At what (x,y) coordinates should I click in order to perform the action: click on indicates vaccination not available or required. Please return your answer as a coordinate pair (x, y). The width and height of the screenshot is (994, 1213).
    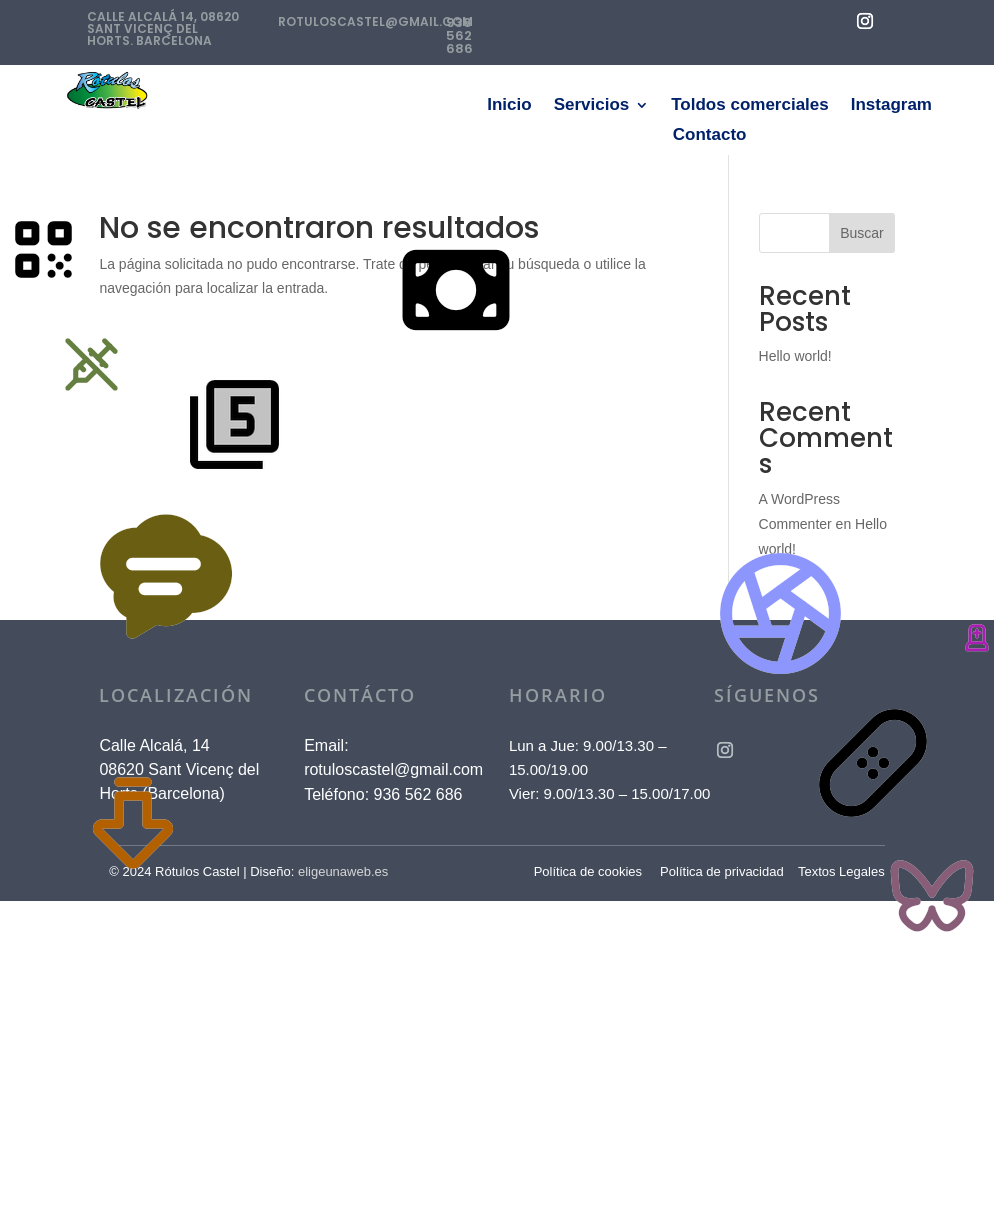
    Looking at the image, I should click on (91, 364).